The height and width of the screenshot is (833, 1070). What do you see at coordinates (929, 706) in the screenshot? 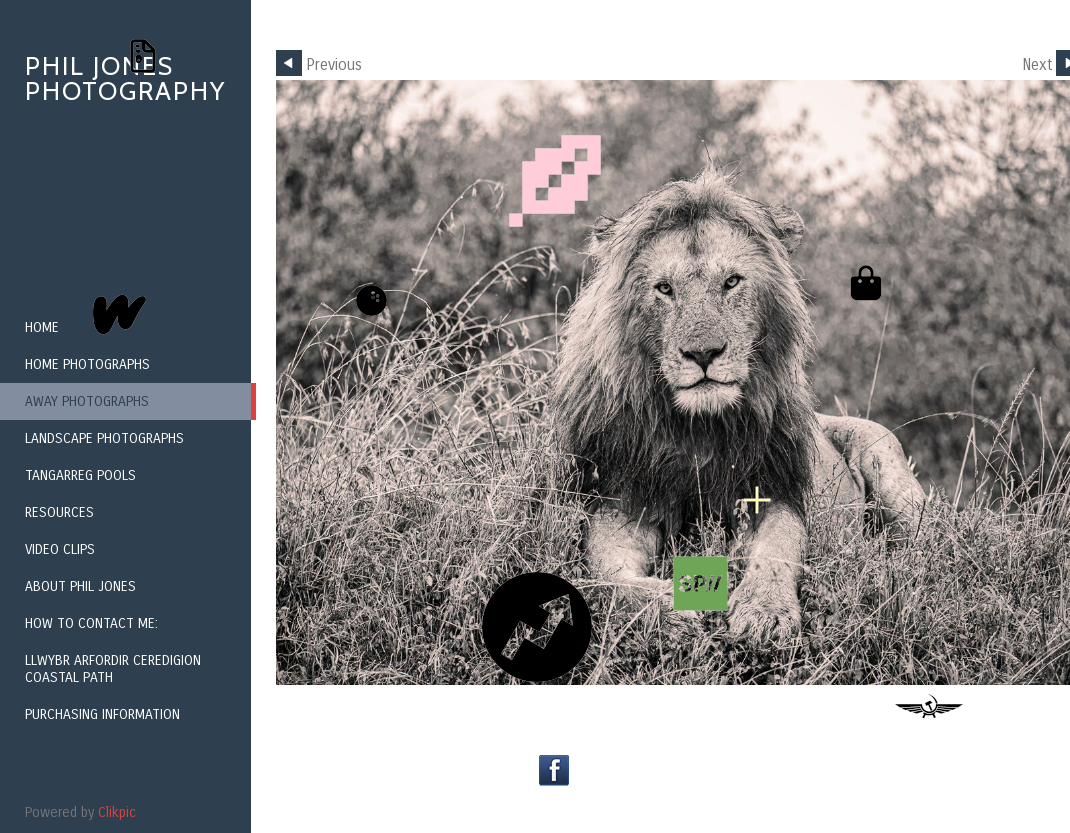
I see `aeroflot airline logo` at bounding box center [929, 706].